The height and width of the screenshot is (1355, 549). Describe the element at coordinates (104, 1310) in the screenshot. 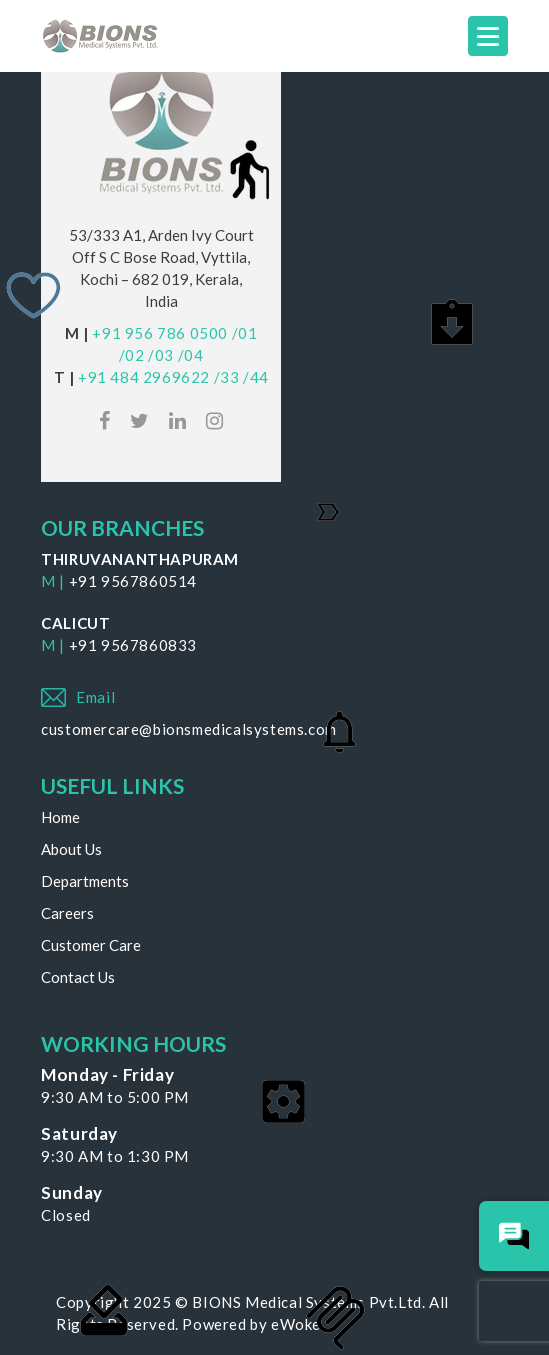

I see `cast your vote or submit a ballot` at that location.